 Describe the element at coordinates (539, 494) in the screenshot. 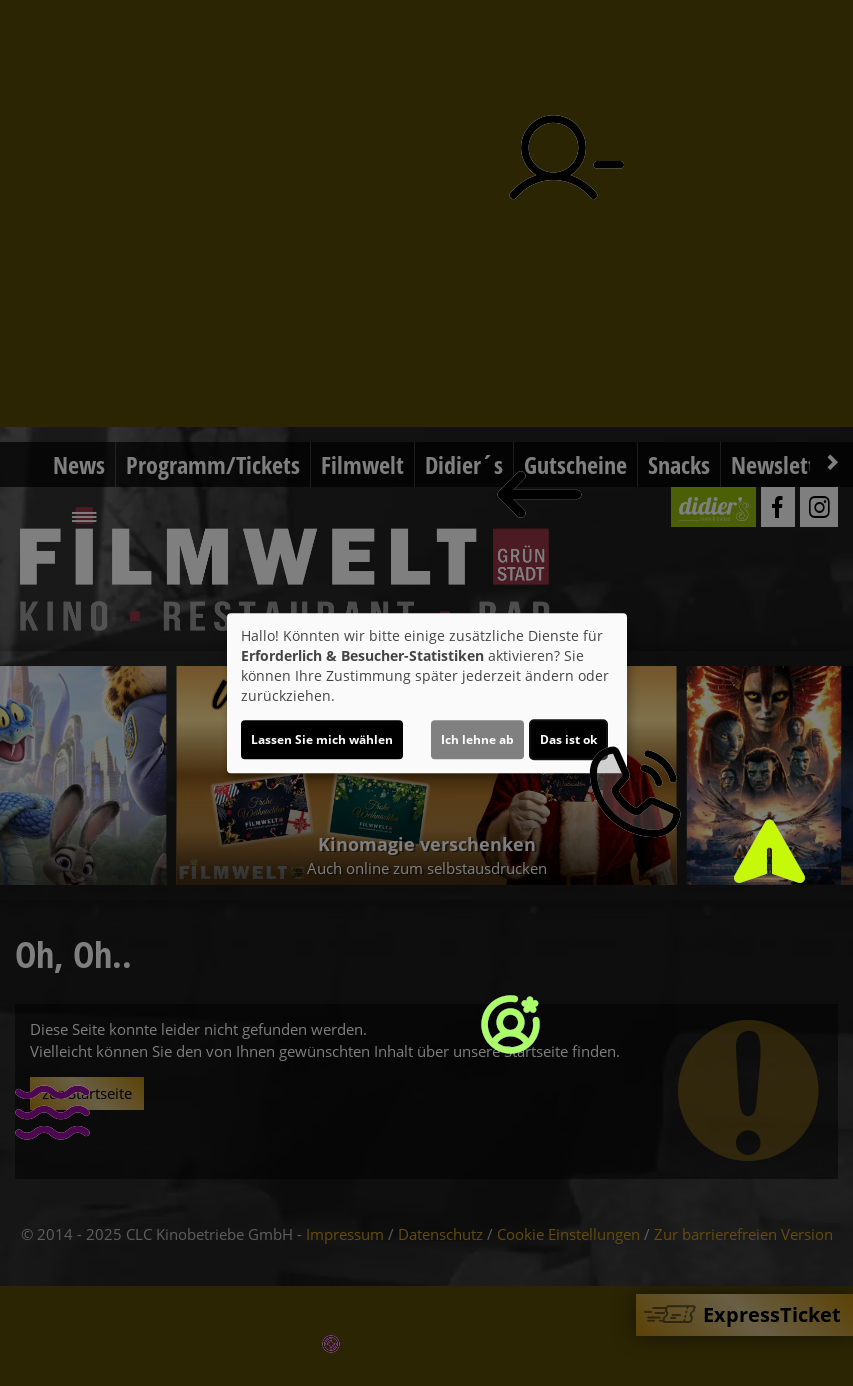

I see `go back to the previous page` at that location.